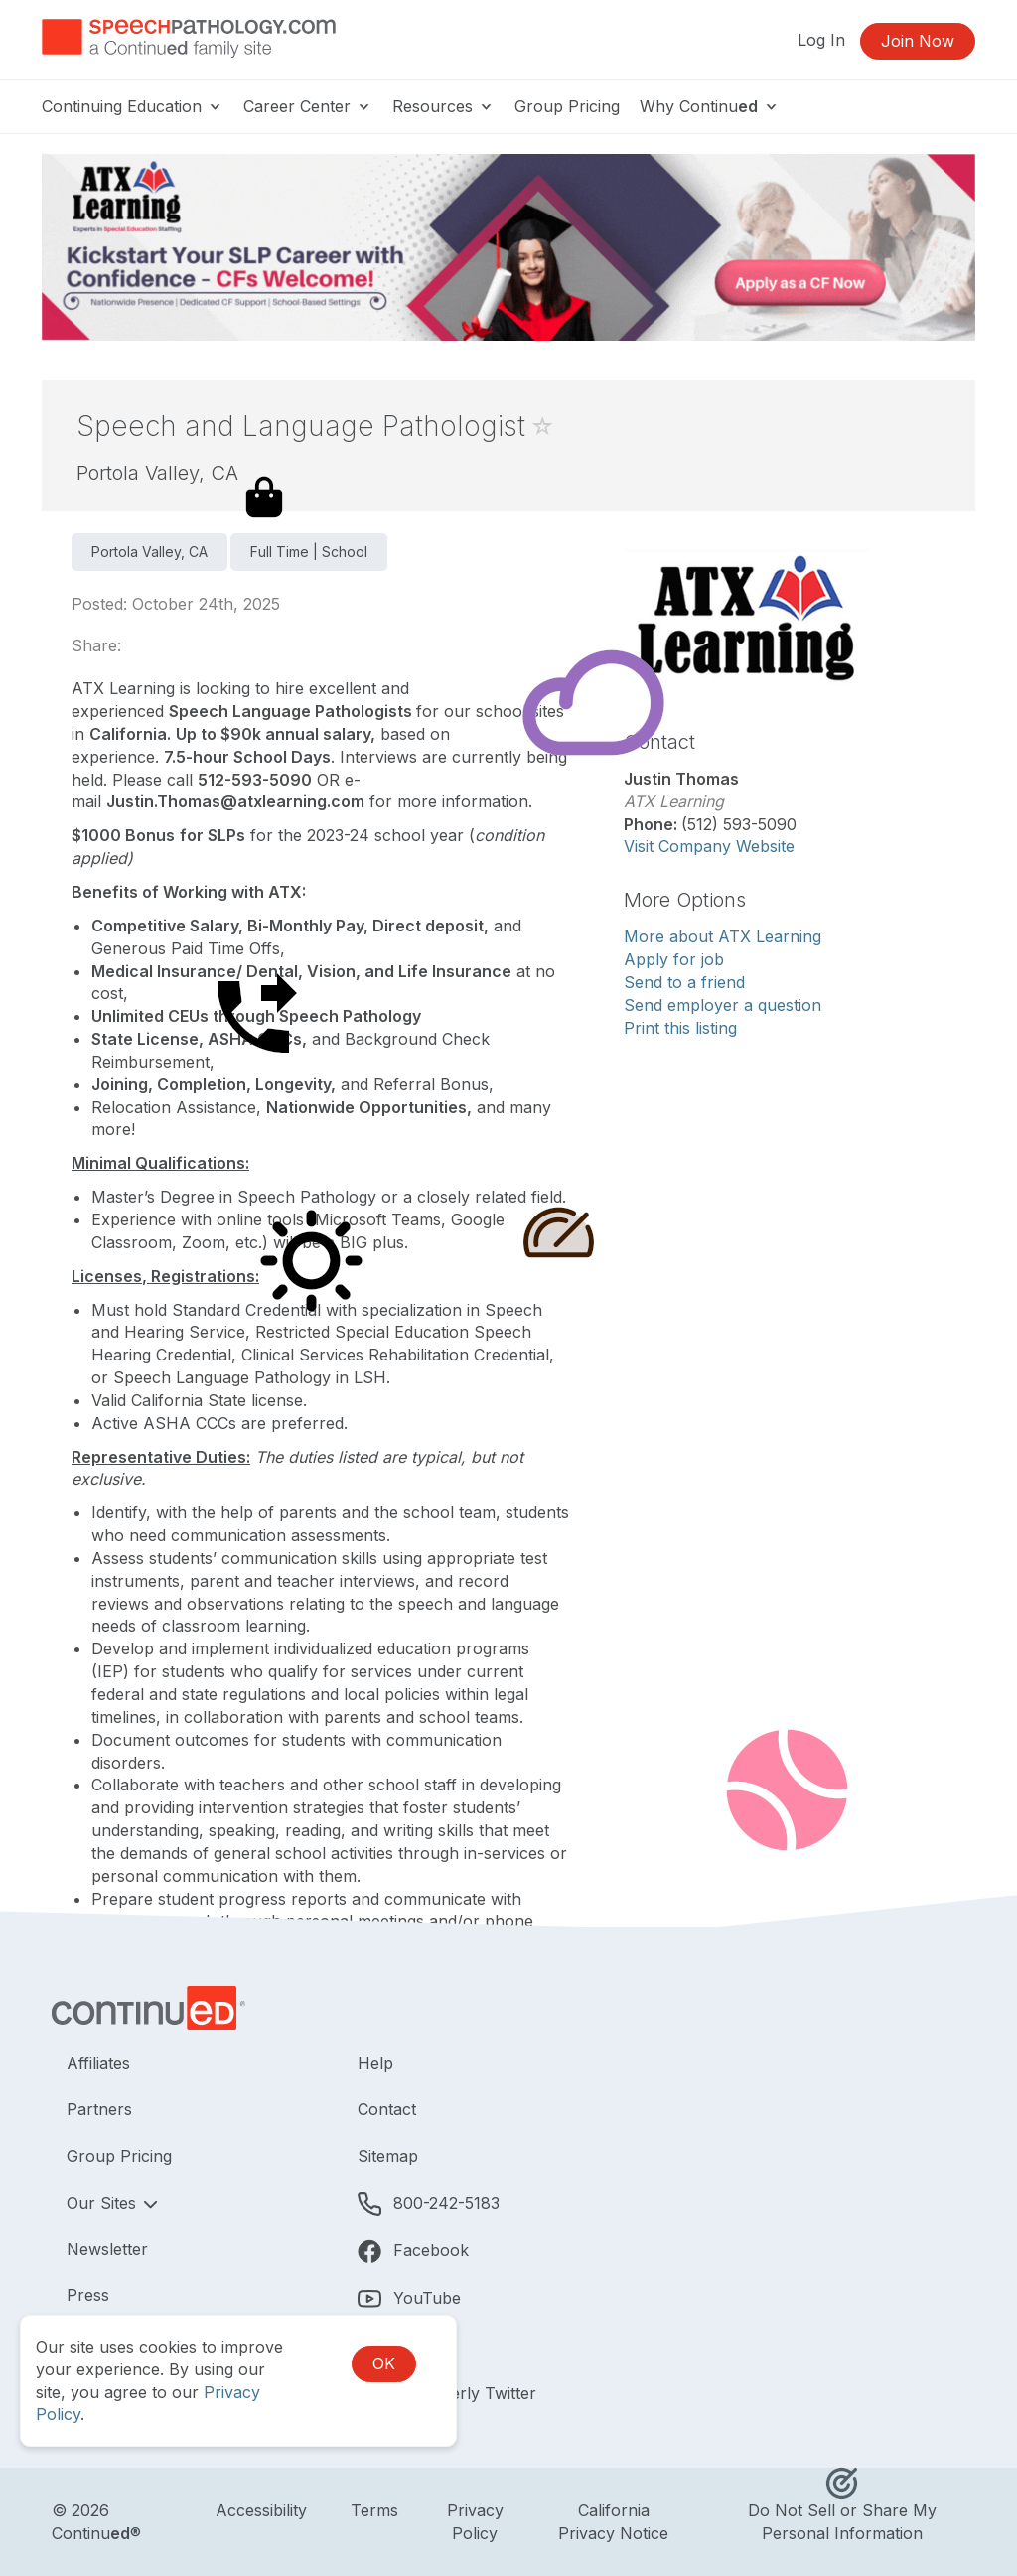 This screenshot has width=1017, height=2576. What do you see at coordinates (264, 500) in the screenshot?
I see `view your shopping bag` at bounding box center [264, 500].